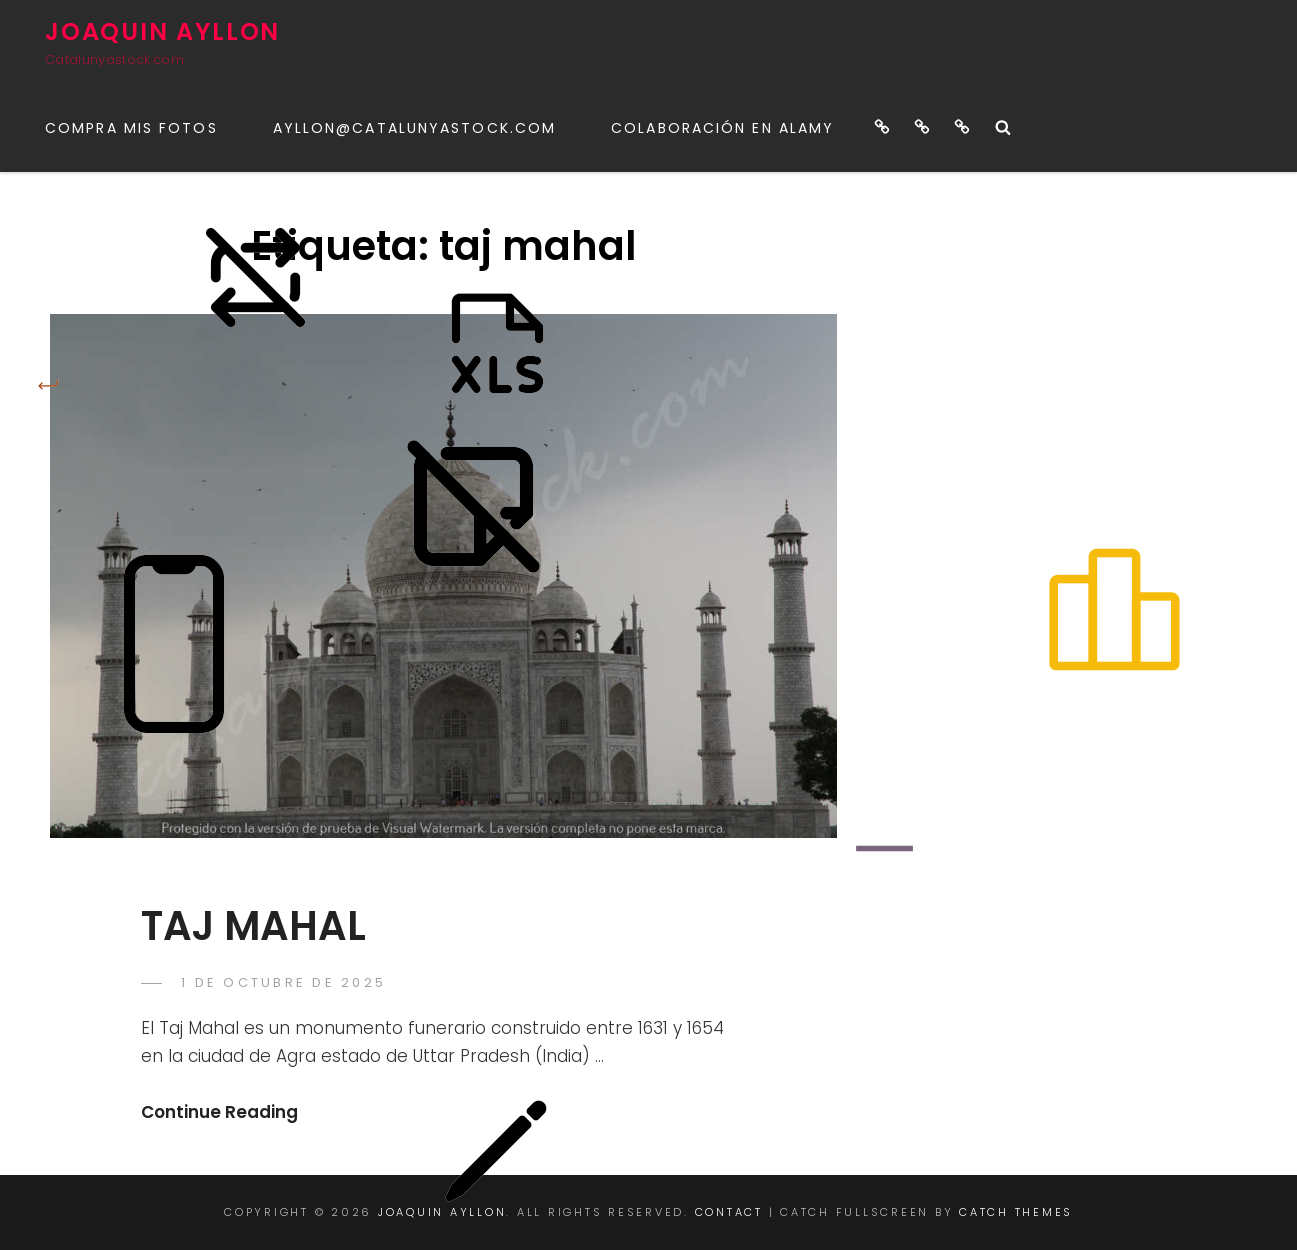  I want to click on remove an item from a list, so click(884, 848).